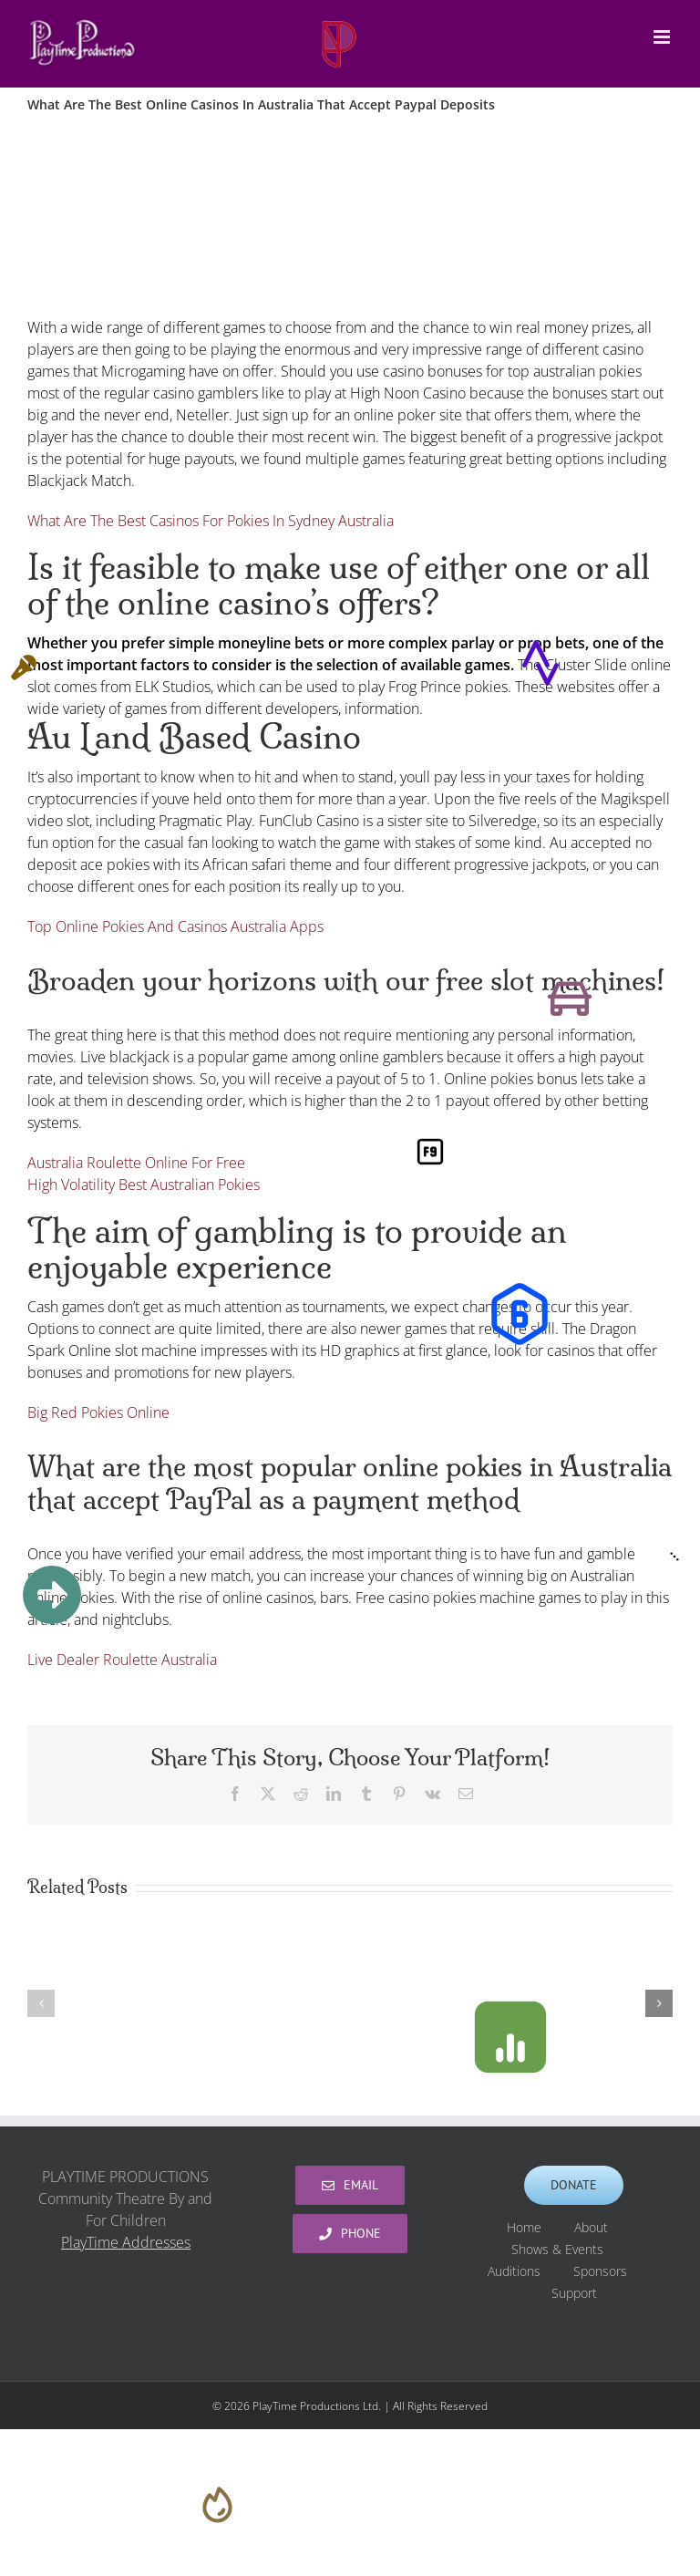 The height and width of the screenshot is (2576, 700). What do you see at coordinates (430, 1152) in the screenshot?
I see `press F9 function key` at bounding box center [430, 1152].